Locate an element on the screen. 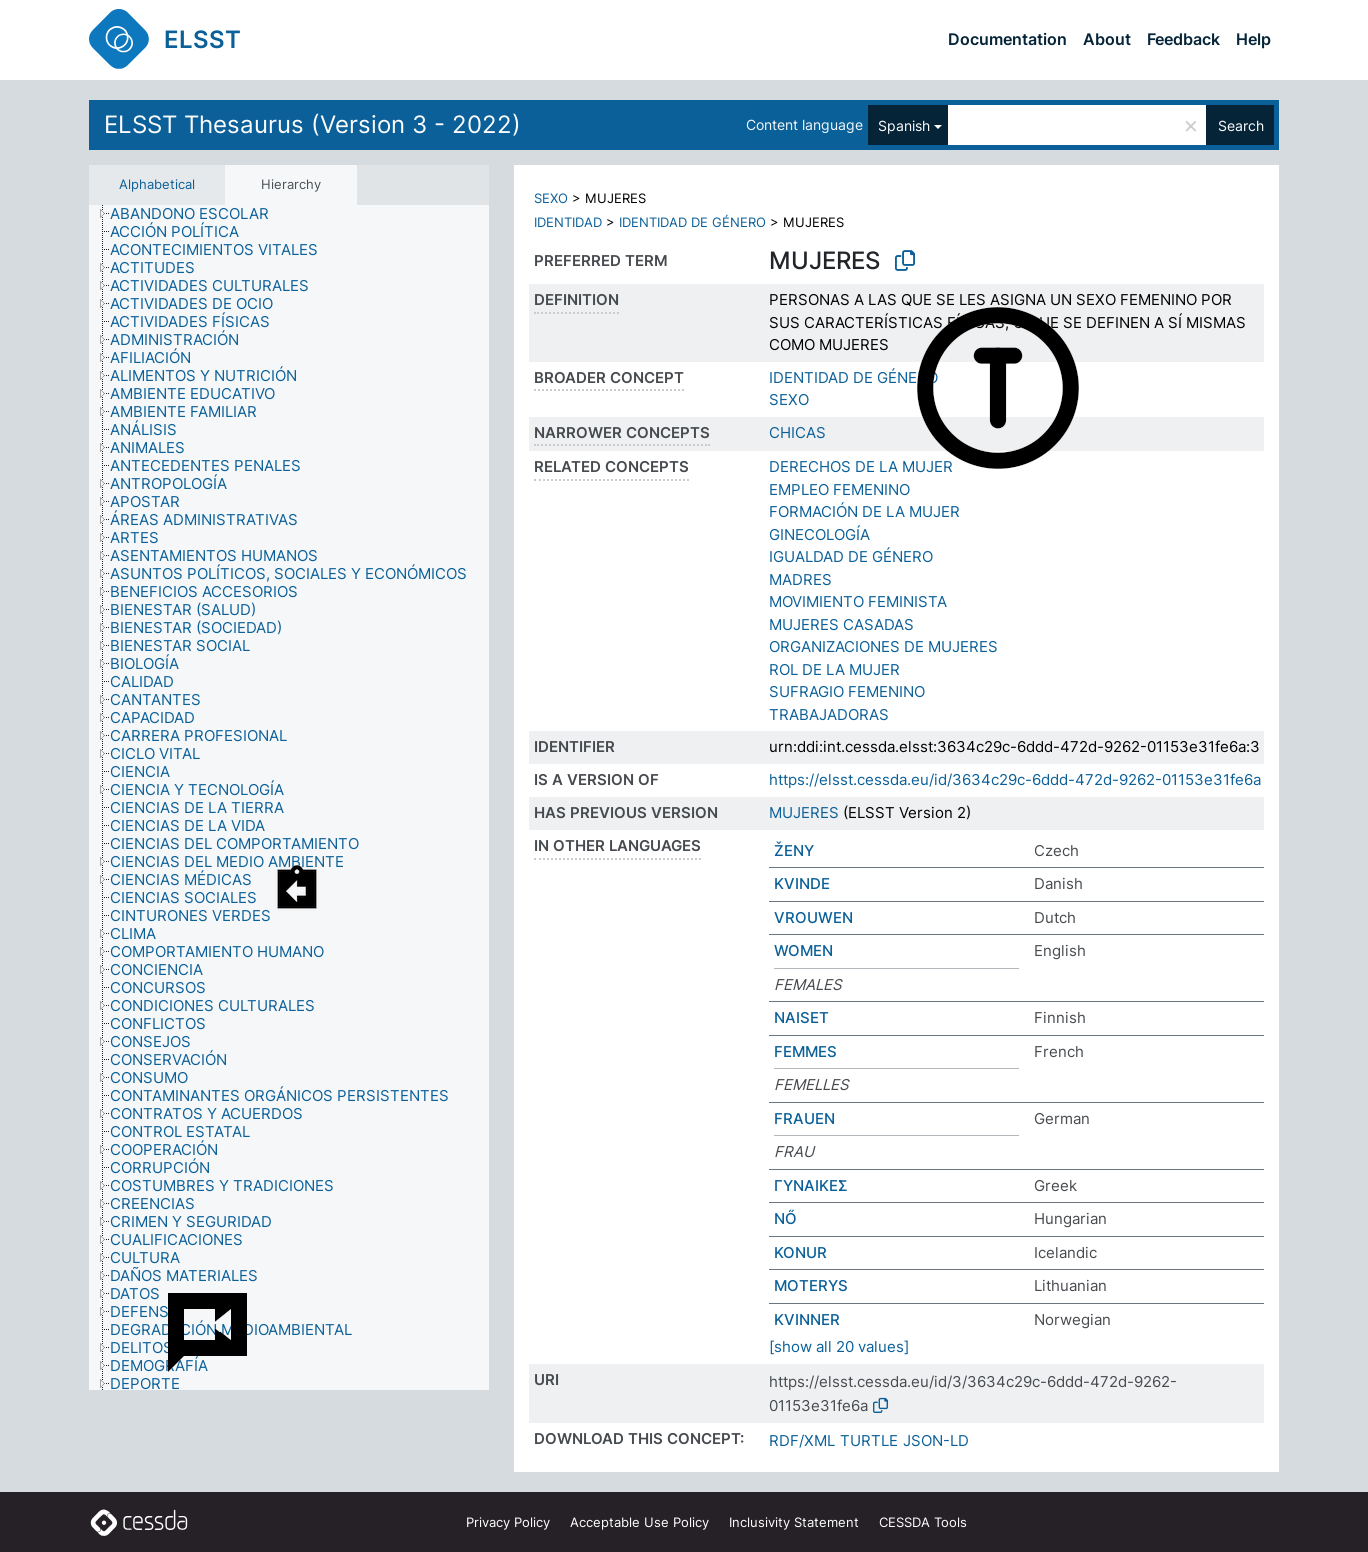 This screenshot has width=1368, height=1552. indicates text or typography settings is located at coordinates (998, 388).